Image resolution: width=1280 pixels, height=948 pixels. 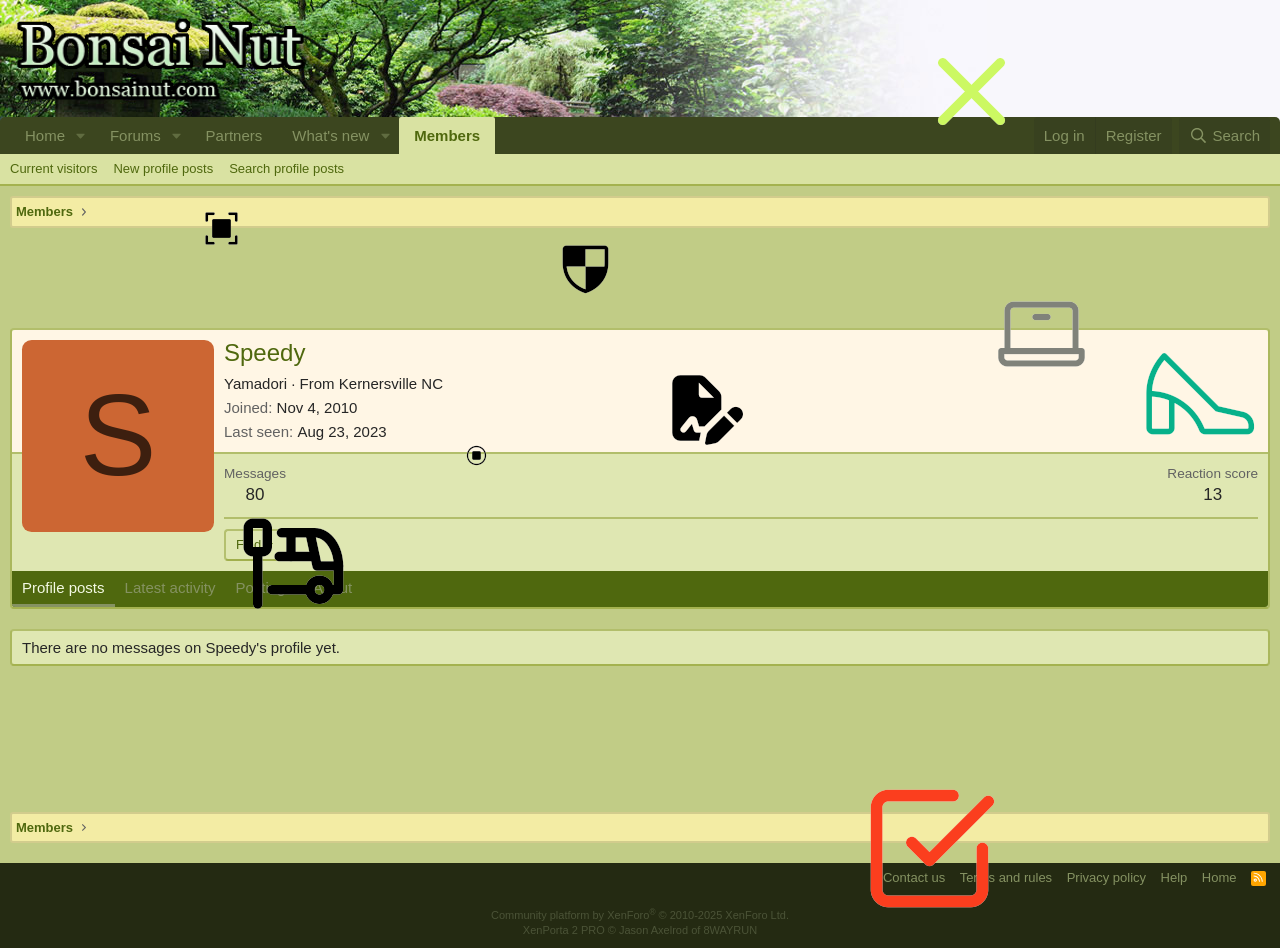 What do you see at coordinates (1194, 397) in the screenshot?
I see `browse women's footwear category` at bounding box center [1194, 397].